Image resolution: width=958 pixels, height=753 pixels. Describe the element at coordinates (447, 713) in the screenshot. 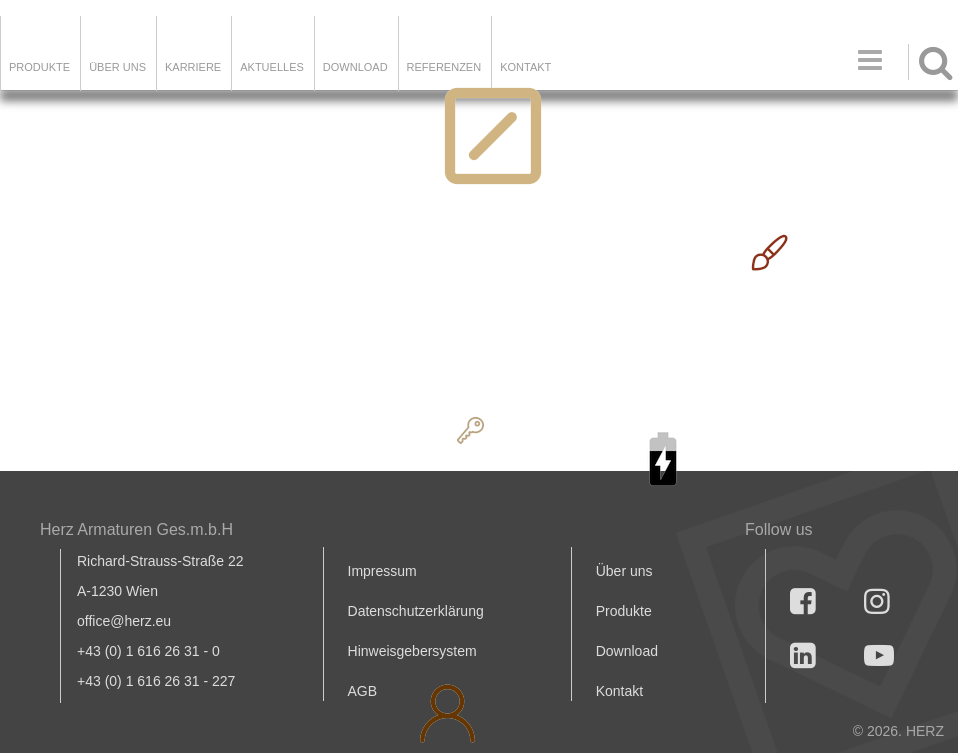

I see `view your profile` at that location.